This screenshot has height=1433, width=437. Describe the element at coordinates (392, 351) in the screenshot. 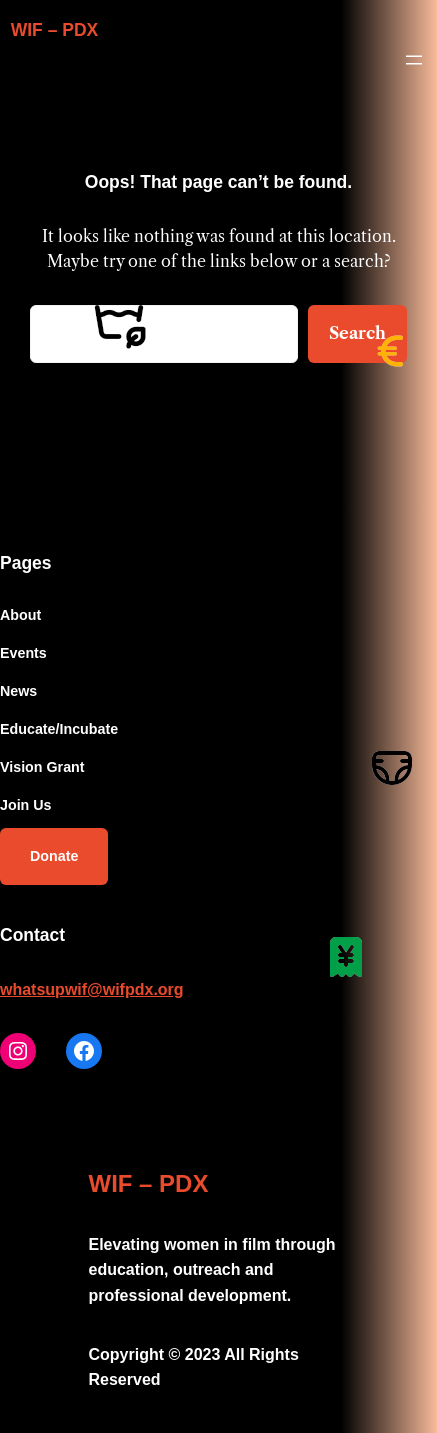

I see `indicates euro currency or pricing` at that location.